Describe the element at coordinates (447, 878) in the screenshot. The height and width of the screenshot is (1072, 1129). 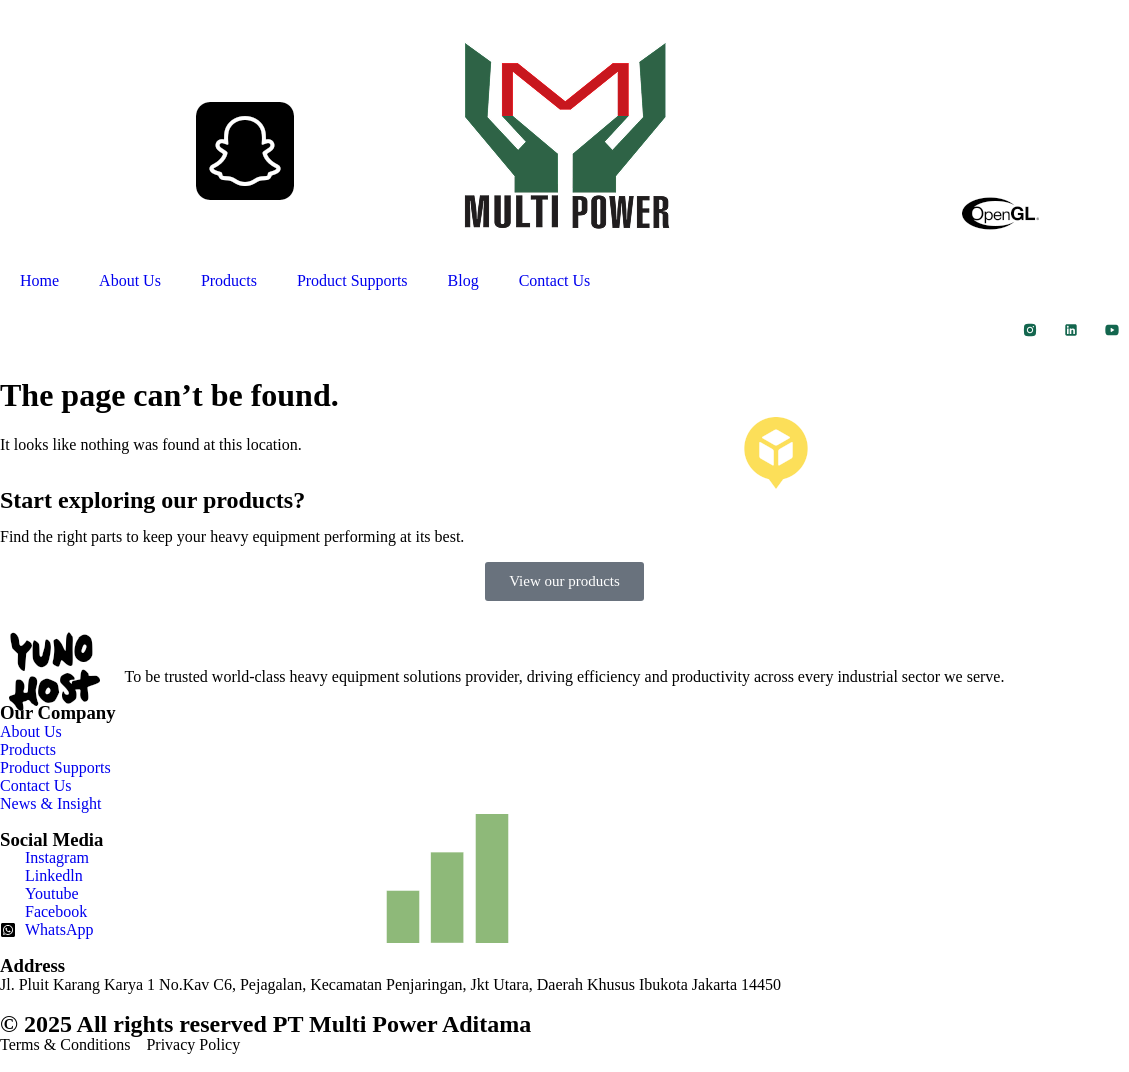
I see `open bookmeter app` at that location.